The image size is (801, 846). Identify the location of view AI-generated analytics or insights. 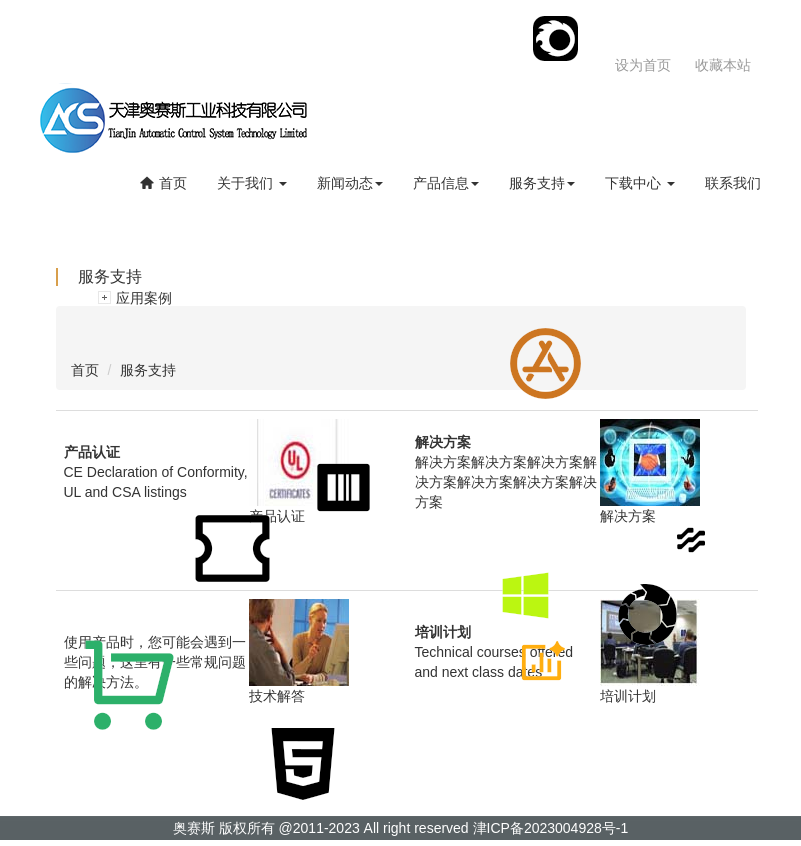
(541, 662).